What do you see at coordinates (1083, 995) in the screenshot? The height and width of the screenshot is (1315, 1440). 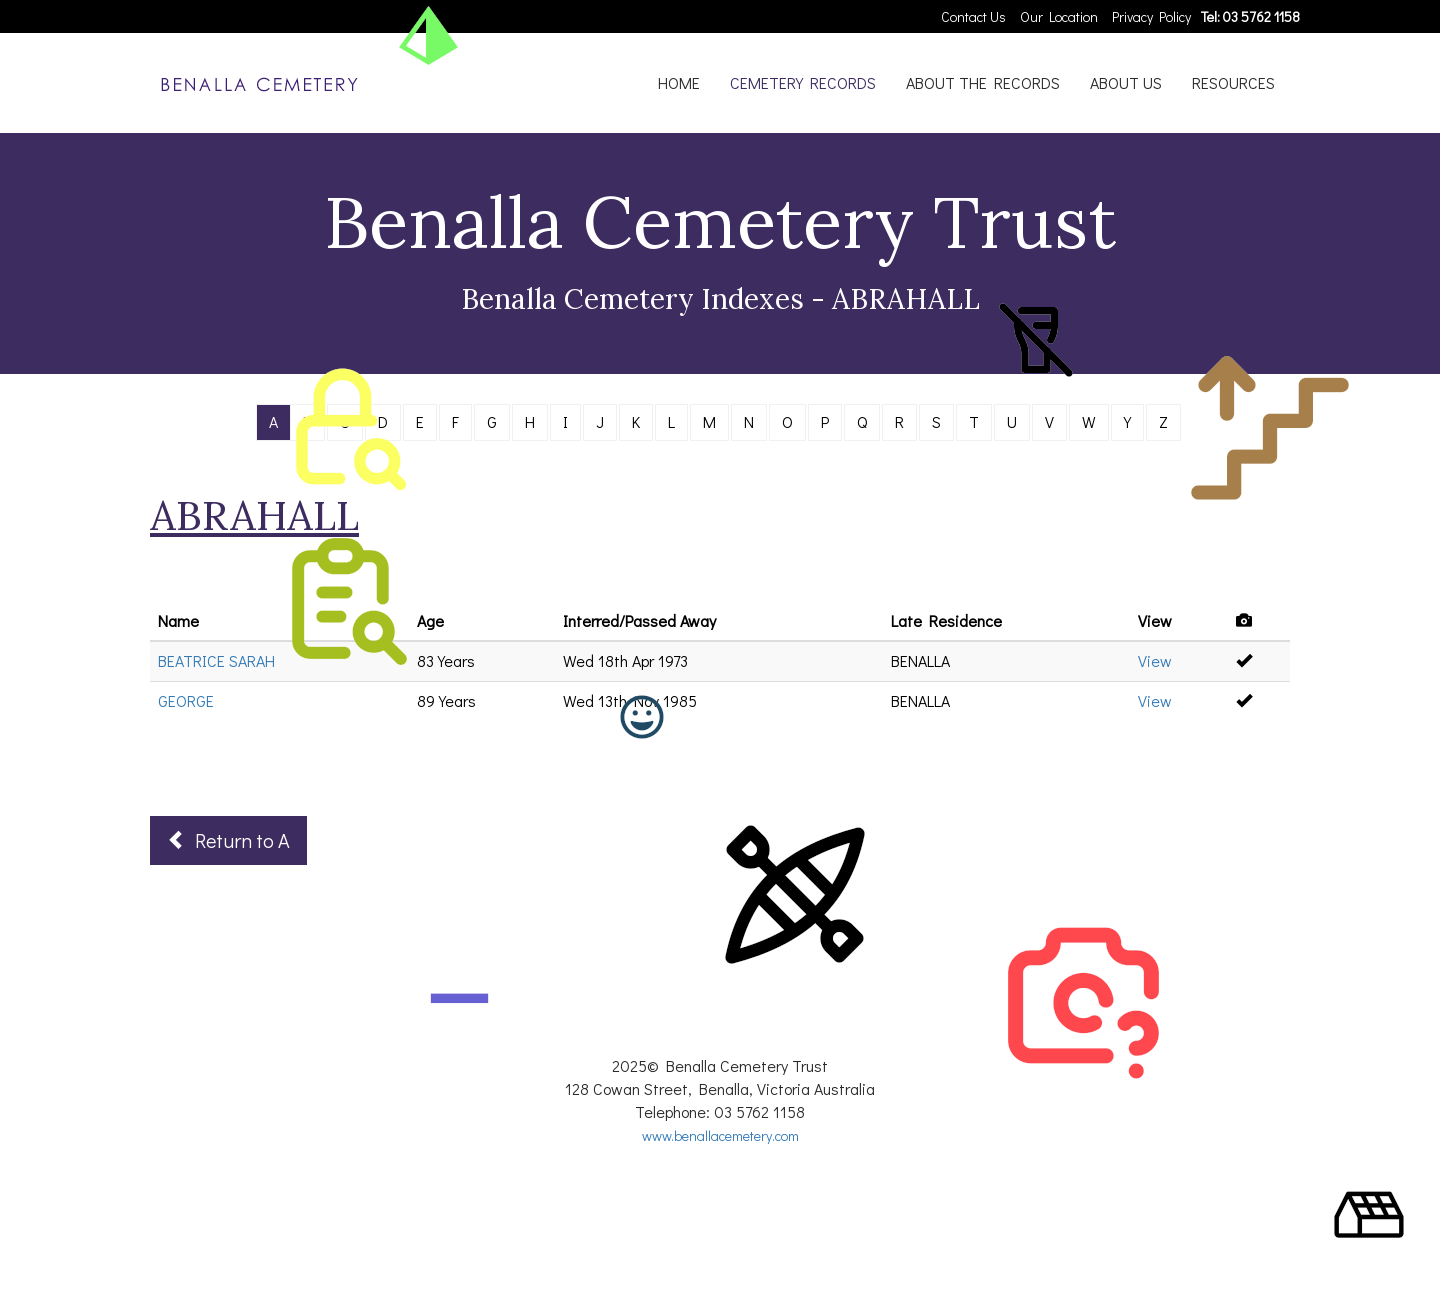 I see `camera help or troubleshooting` at bounding box center [1083, 995].